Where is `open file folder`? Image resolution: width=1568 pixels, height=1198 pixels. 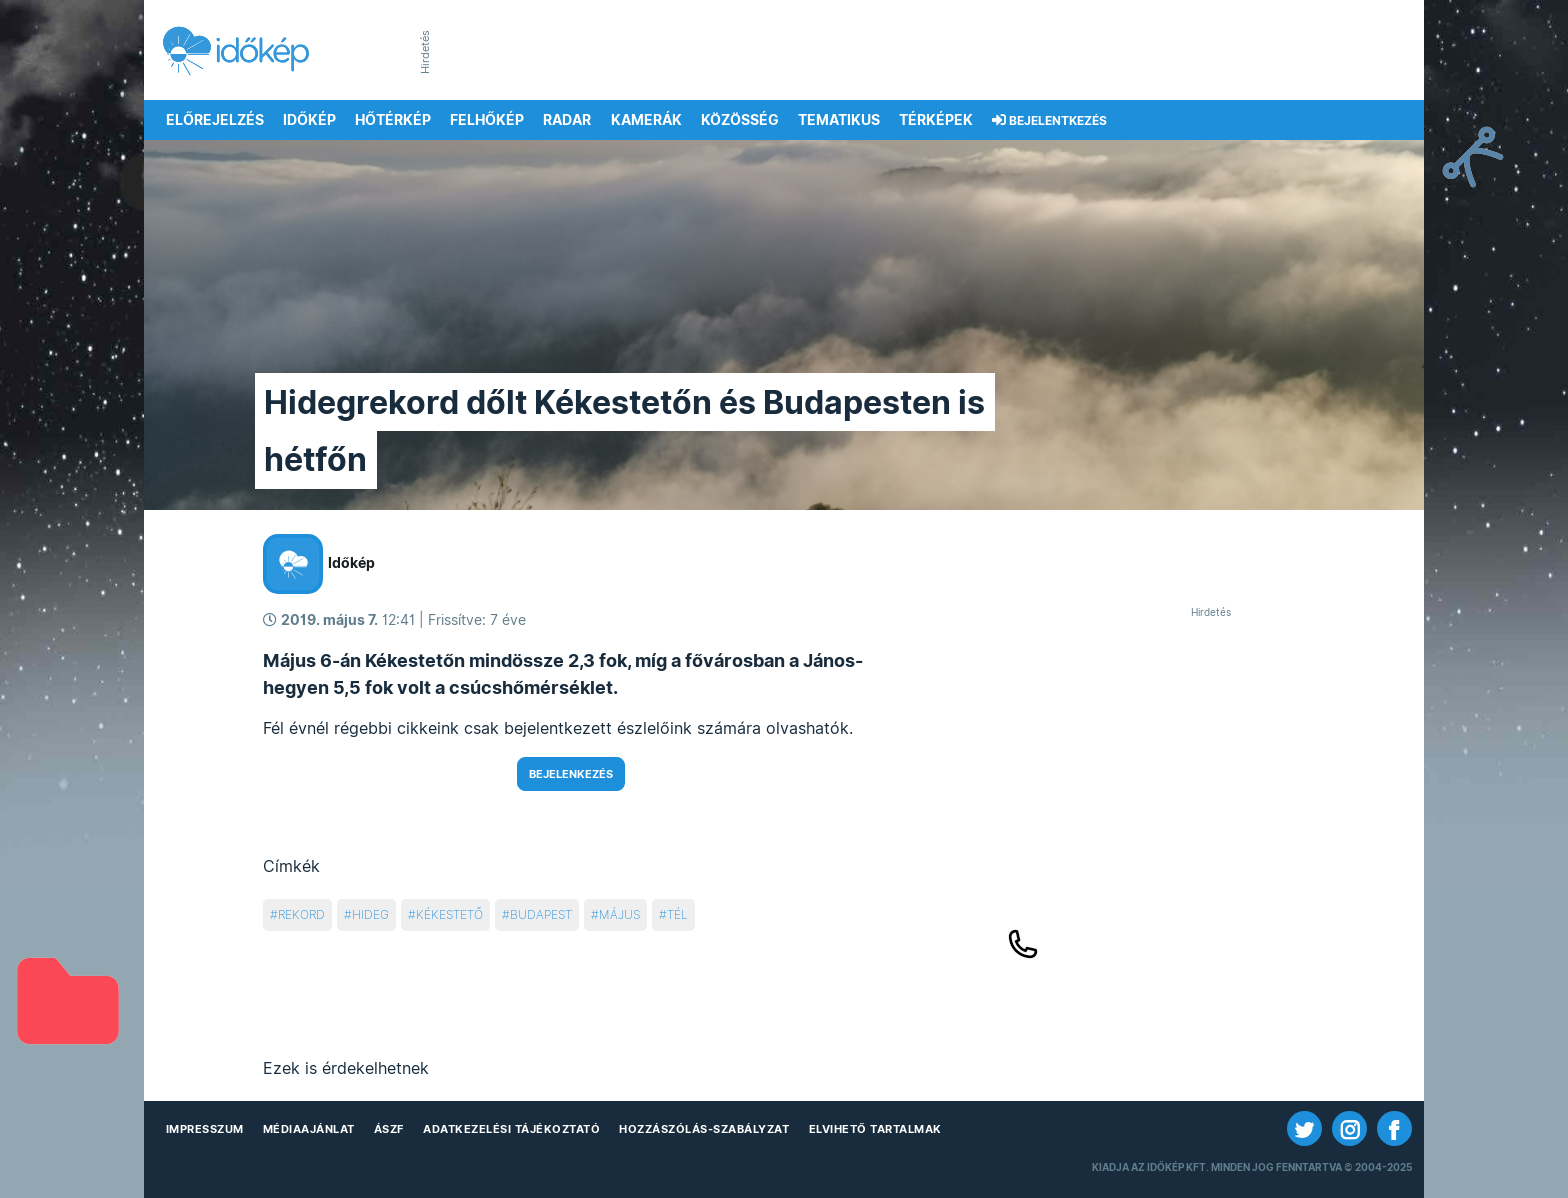
open file folder is located at coordinates (68, 1001).